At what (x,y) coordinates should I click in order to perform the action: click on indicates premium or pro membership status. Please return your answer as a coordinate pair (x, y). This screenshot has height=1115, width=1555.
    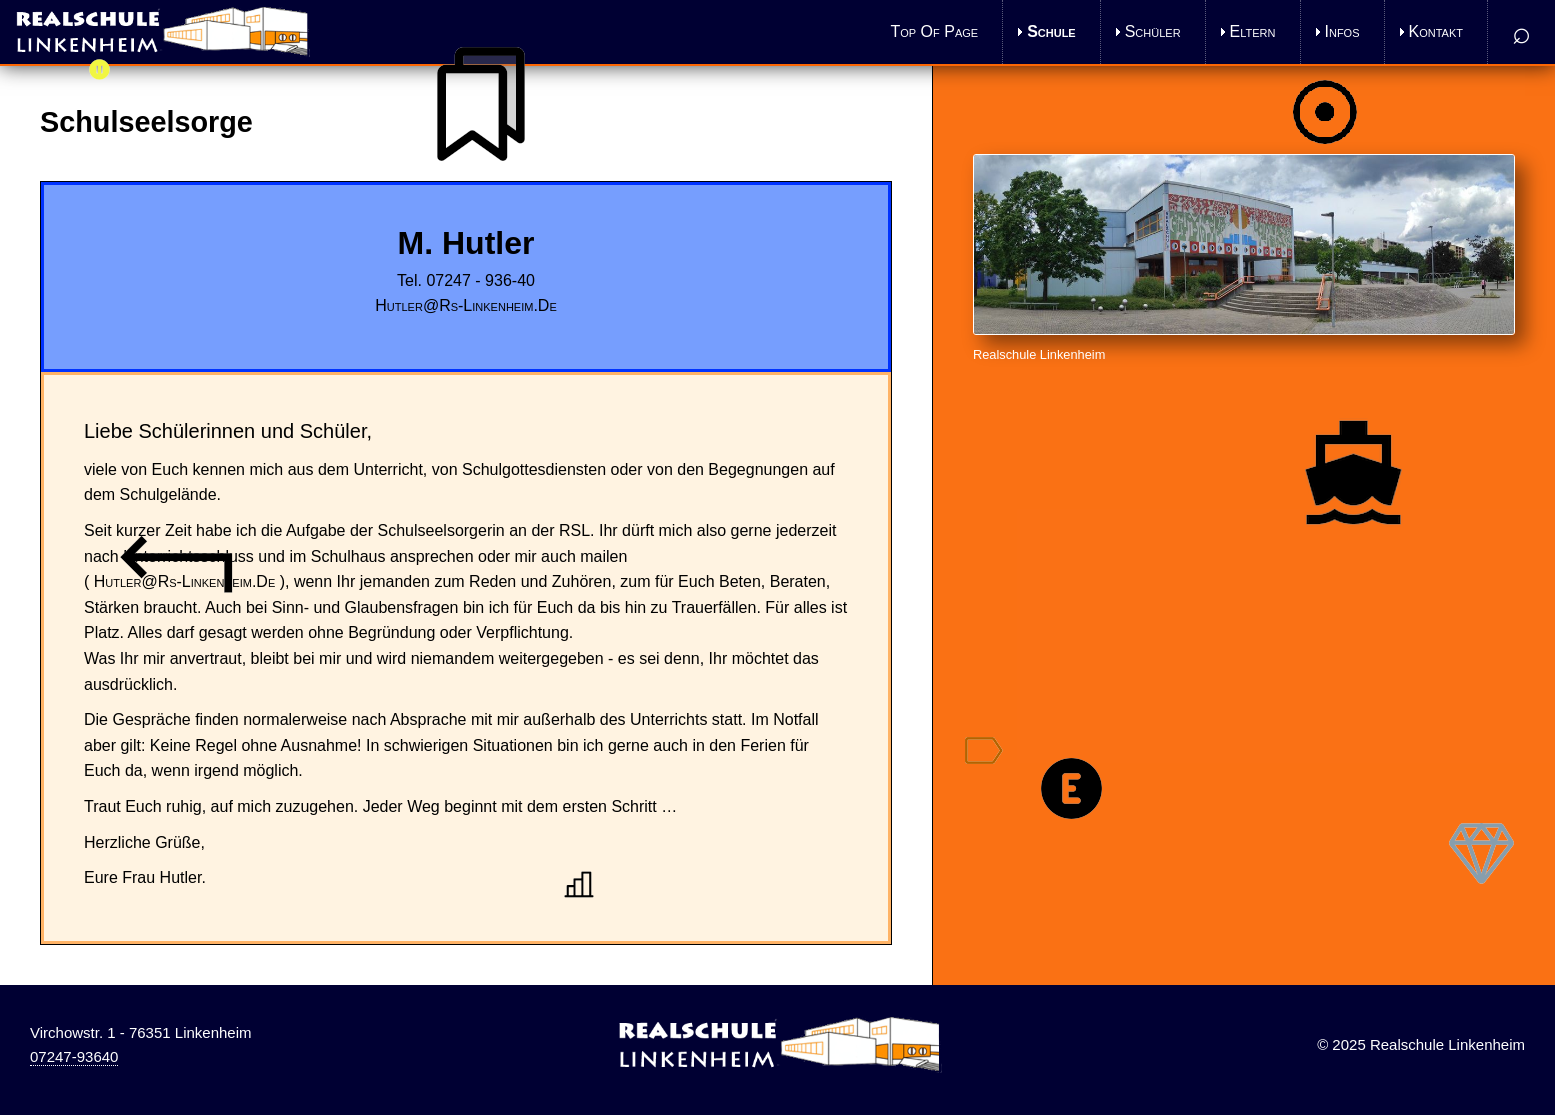
    Looking at the image, I should click on (1481, 853).